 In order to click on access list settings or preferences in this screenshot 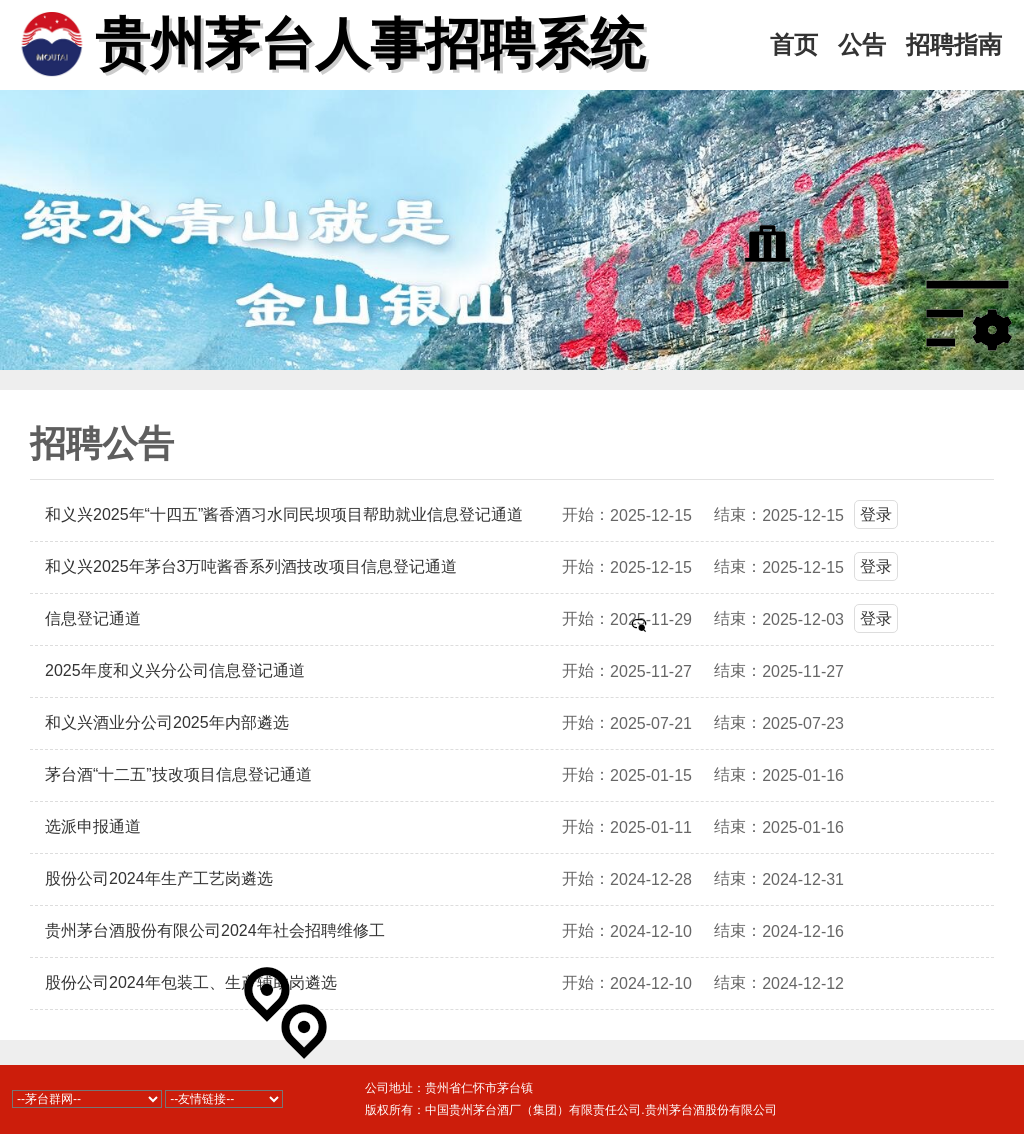, I will do `click(967, 313)`.